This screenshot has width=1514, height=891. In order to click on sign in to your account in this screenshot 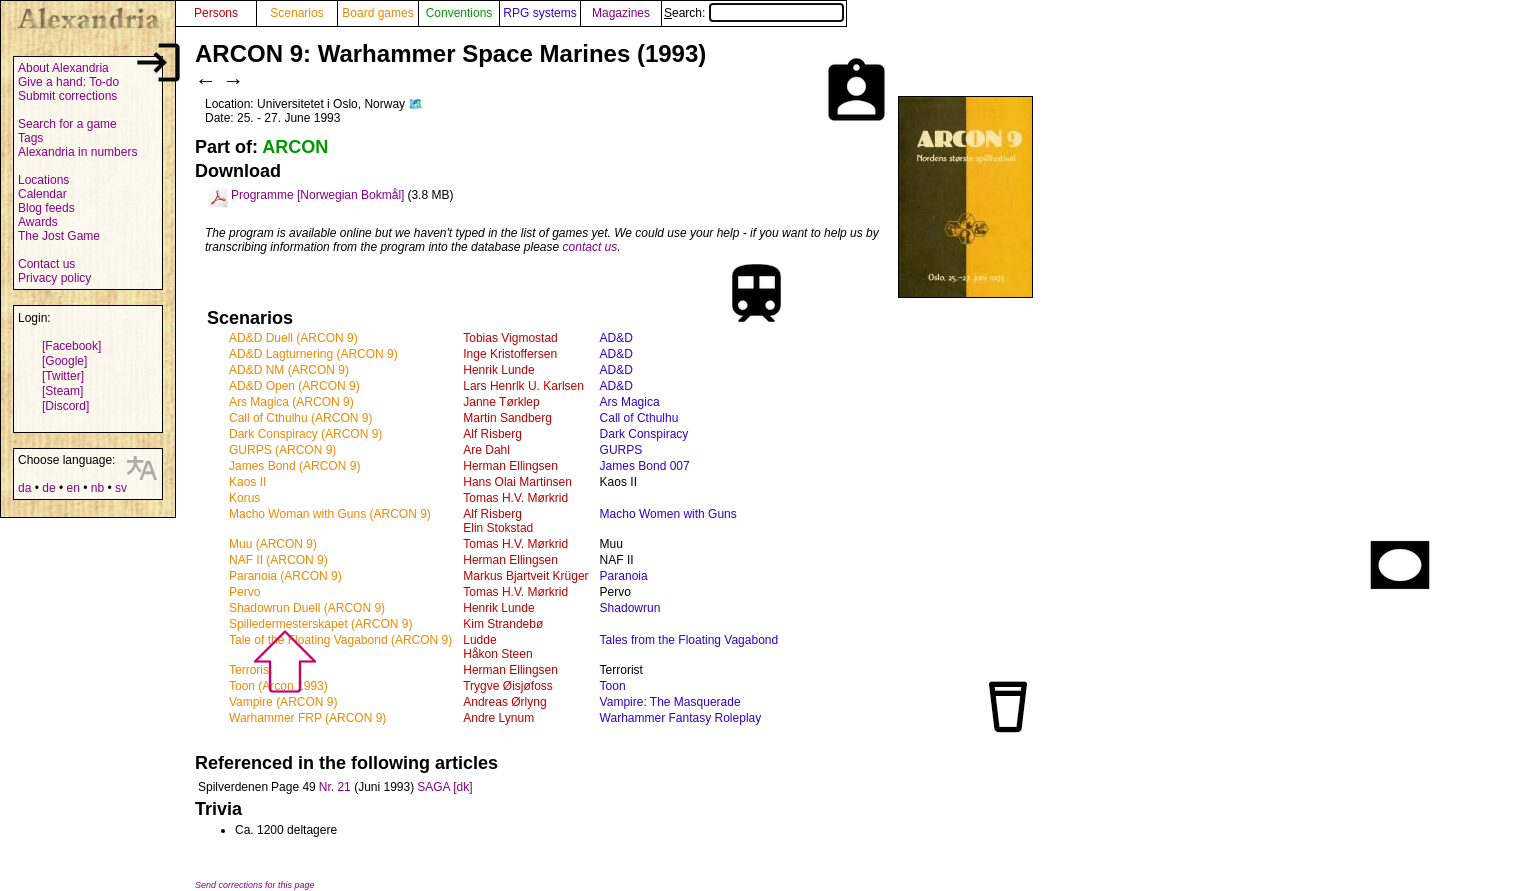, I will do `click(158, 62)`.